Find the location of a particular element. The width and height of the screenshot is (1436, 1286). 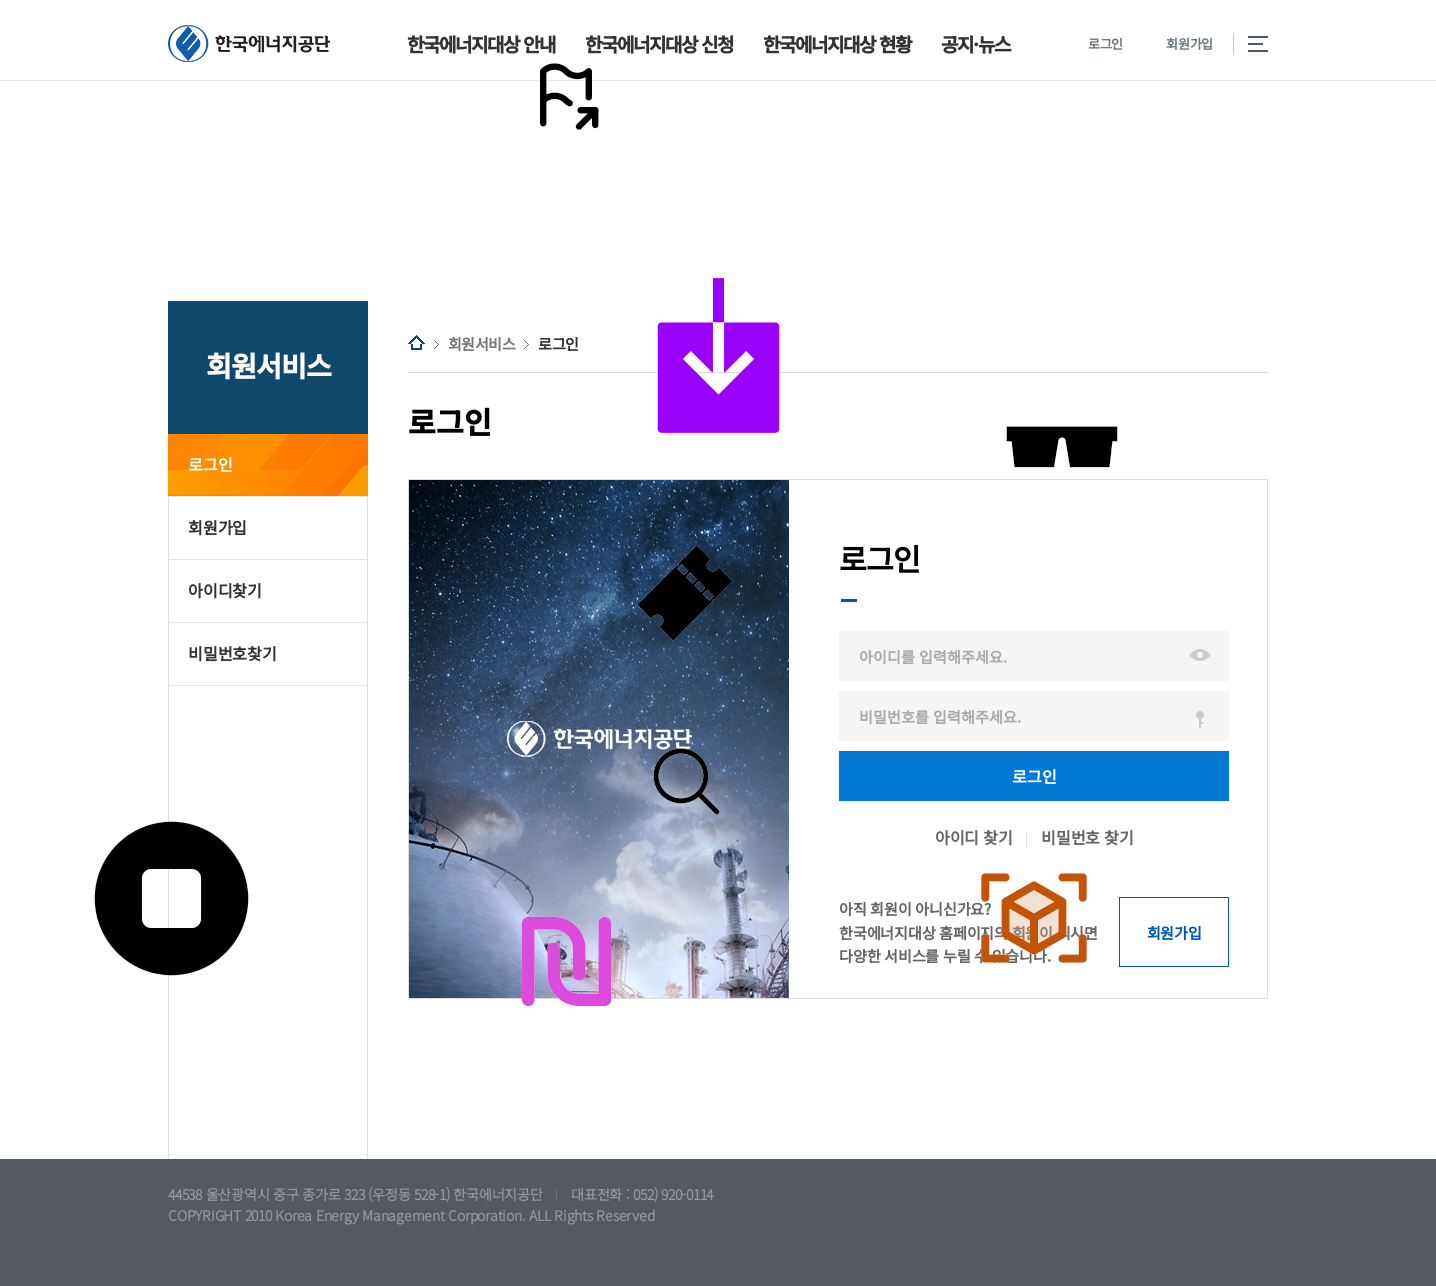

scan or capture a 3D object is located at coordinates (1034, 918).